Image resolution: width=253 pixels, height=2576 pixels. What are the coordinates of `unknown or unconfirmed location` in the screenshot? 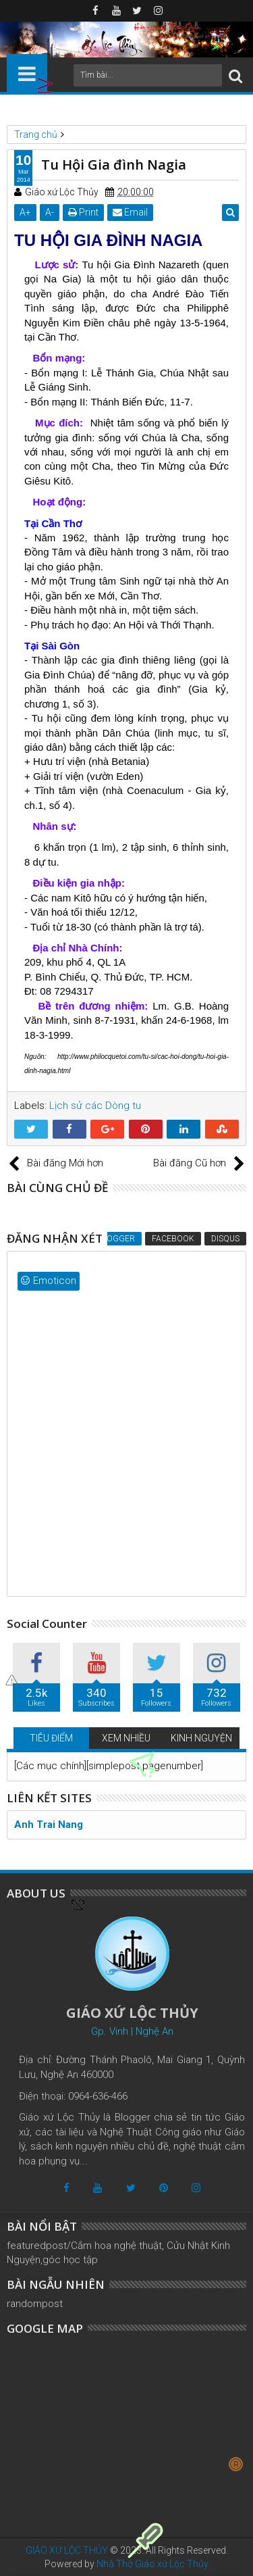 It's located at (142, 1764).